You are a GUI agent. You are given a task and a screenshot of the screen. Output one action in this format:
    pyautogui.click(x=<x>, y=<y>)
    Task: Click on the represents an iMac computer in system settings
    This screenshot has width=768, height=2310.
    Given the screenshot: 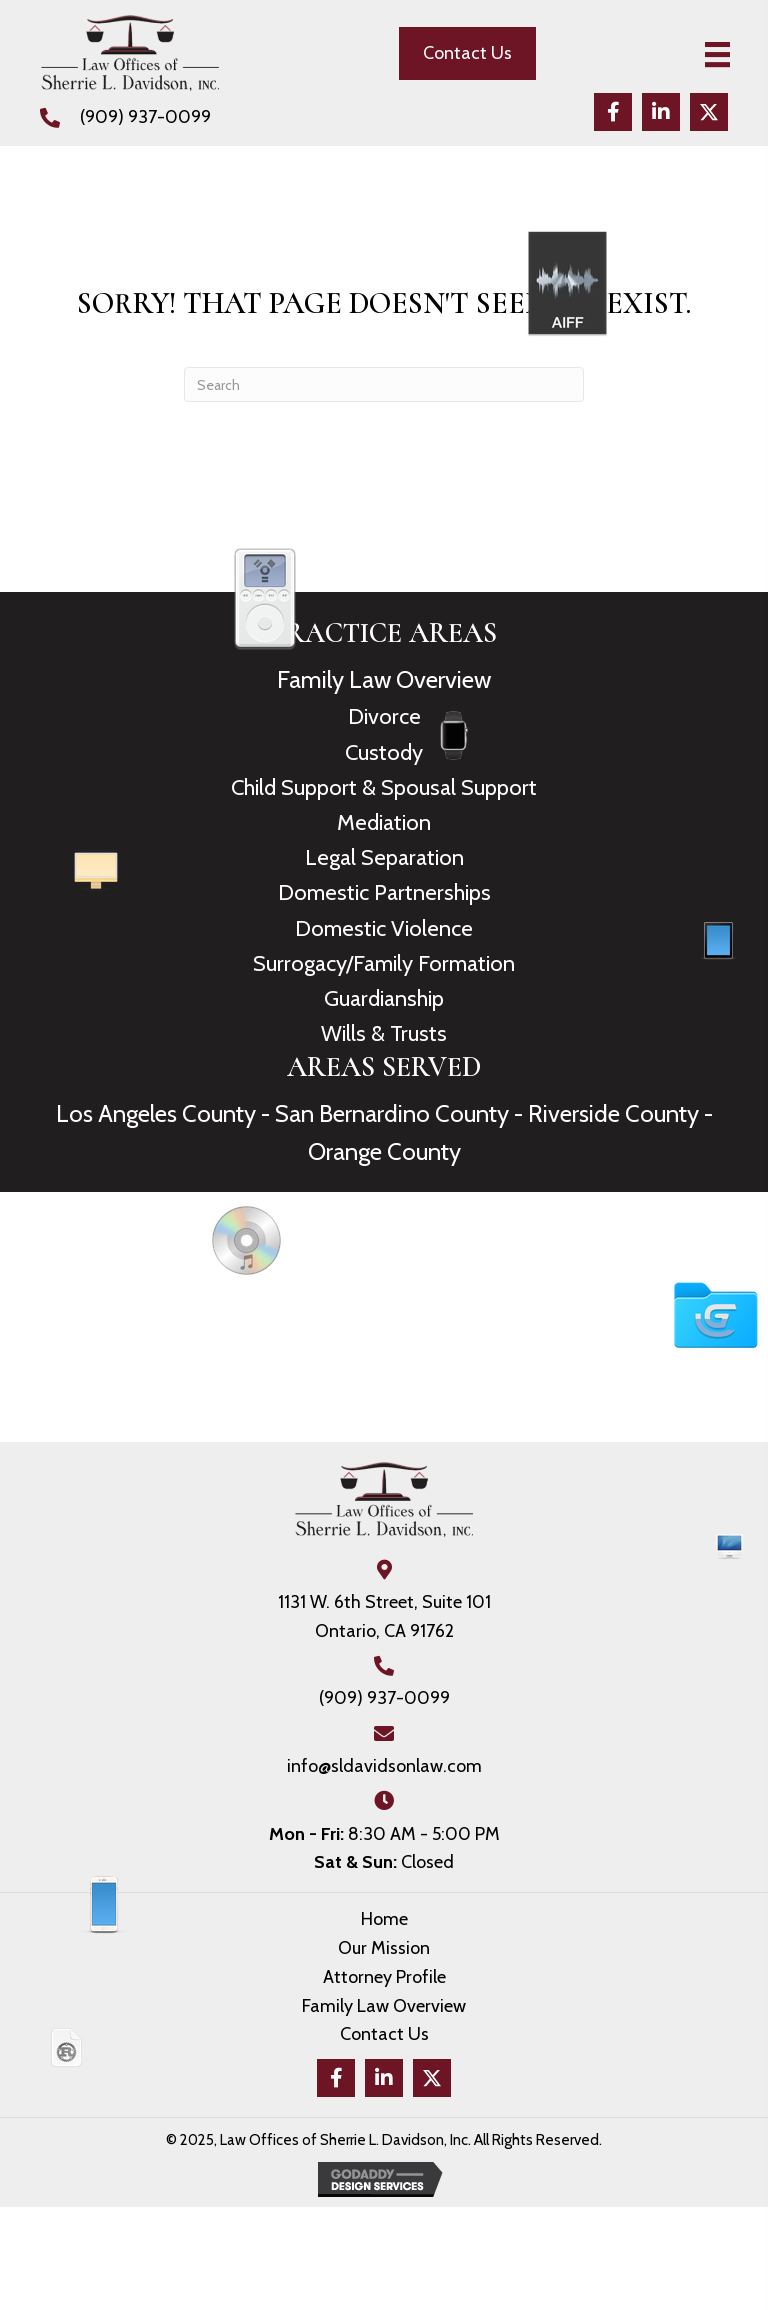 What is the action you would take?
    pyautogui.click(x=729, y=1546)
    